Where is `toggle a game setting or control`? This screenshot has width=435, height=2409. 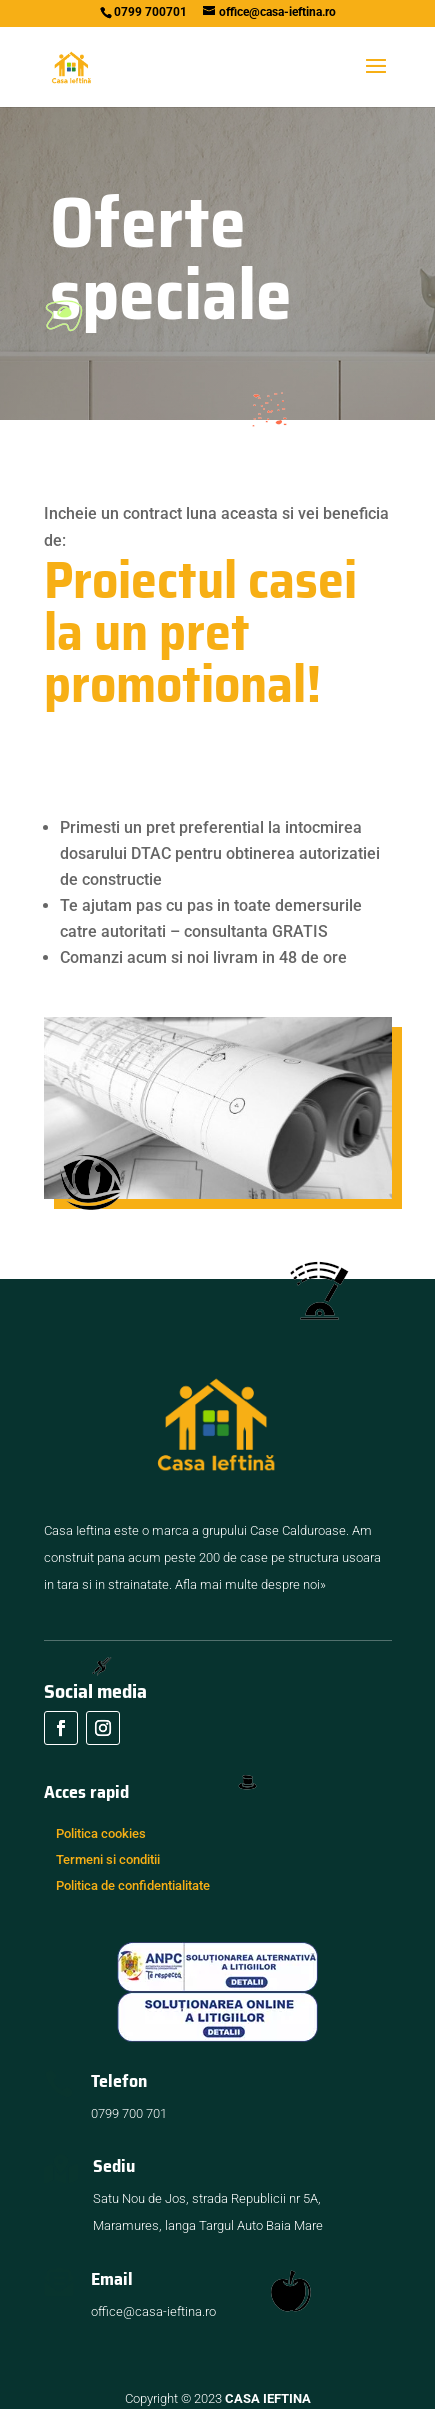 toggle a game setting or control is located at coordinates (320, 1290).